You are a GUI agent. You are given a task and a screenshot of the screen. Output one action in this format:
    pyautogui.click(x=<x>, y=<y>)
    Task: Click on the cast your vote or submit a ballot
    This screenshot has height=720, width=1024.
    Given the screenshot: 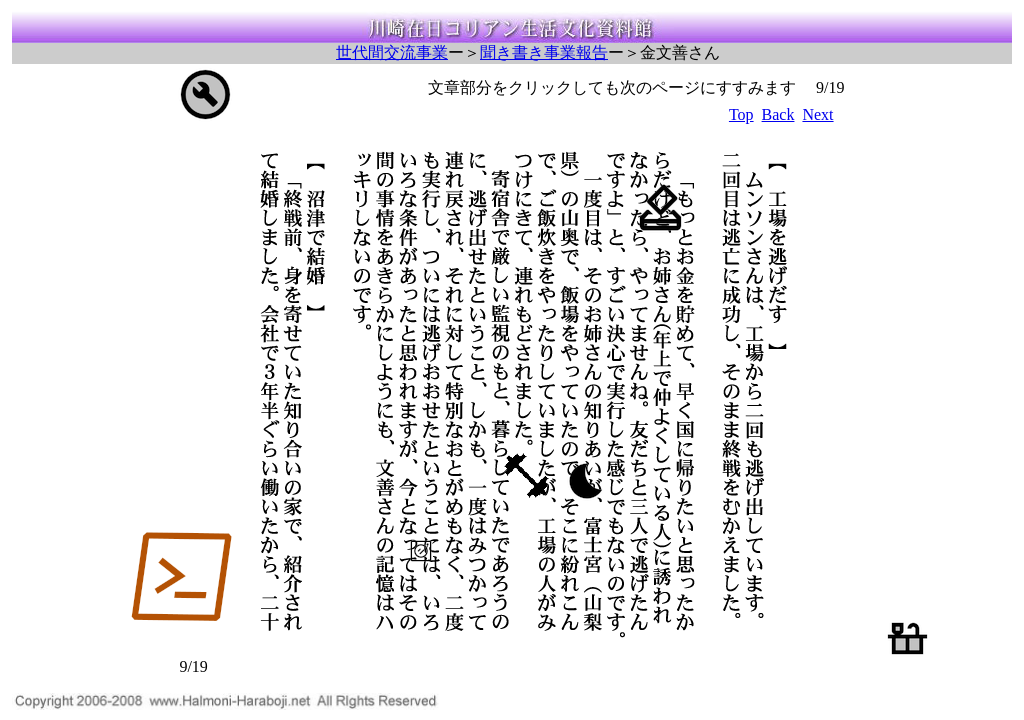 What is the action you would take?
    pyautogui.click(x=660, y=207)
    